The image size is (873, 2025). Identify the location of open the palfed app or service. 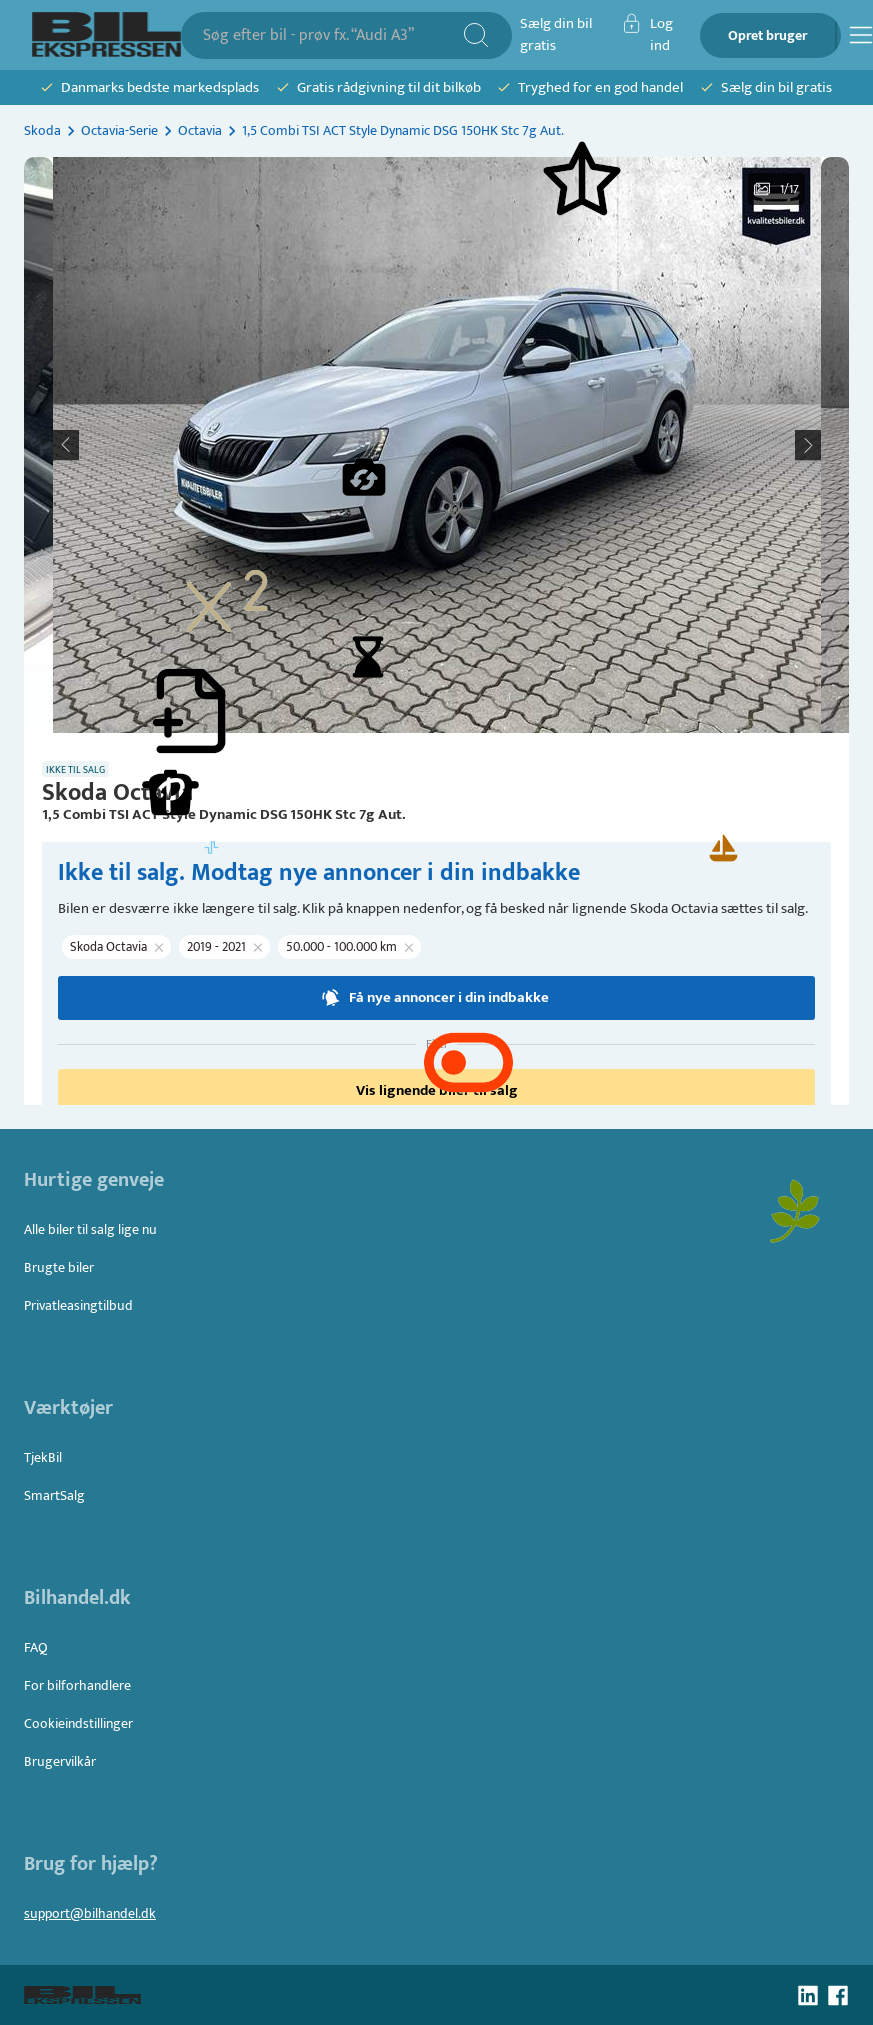
(170, 792).